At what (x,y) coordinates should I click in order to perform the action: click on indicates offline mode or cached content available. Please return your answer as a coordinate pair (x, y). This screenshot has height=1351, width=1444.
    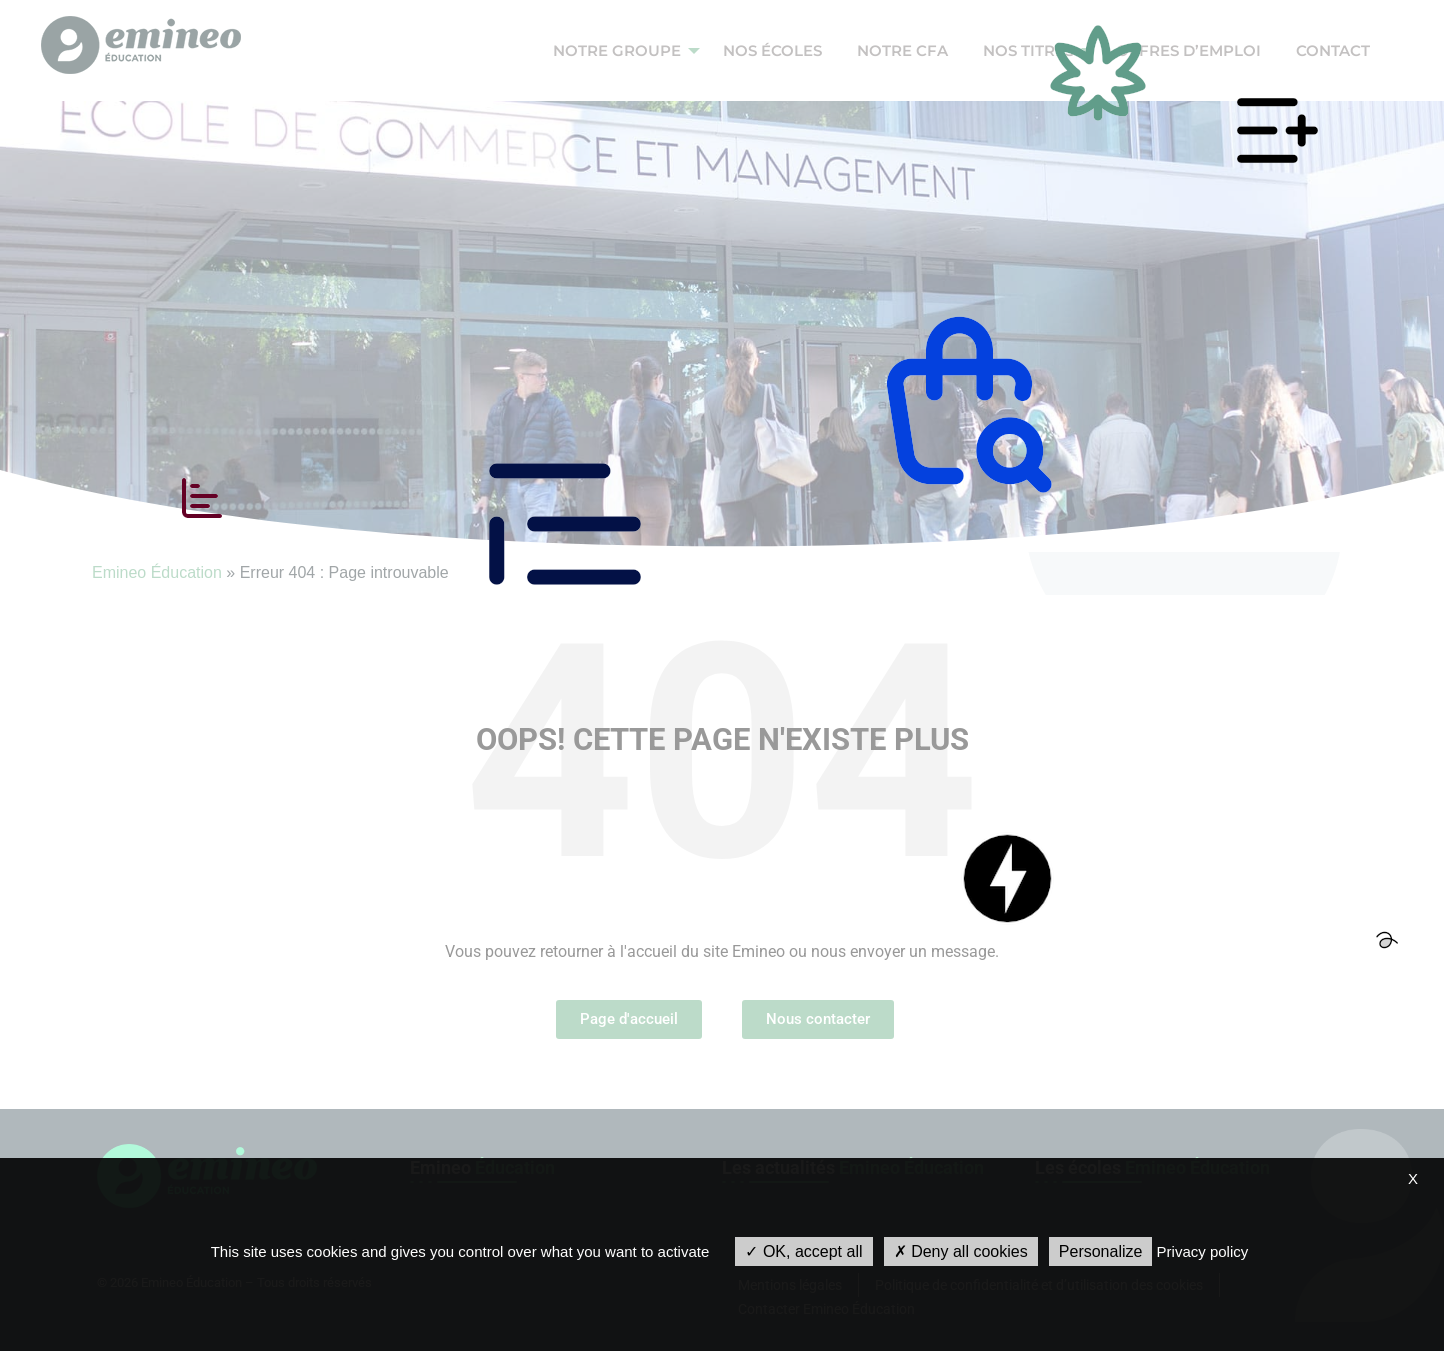
    Looking at the image, I should click on (1007, 878).